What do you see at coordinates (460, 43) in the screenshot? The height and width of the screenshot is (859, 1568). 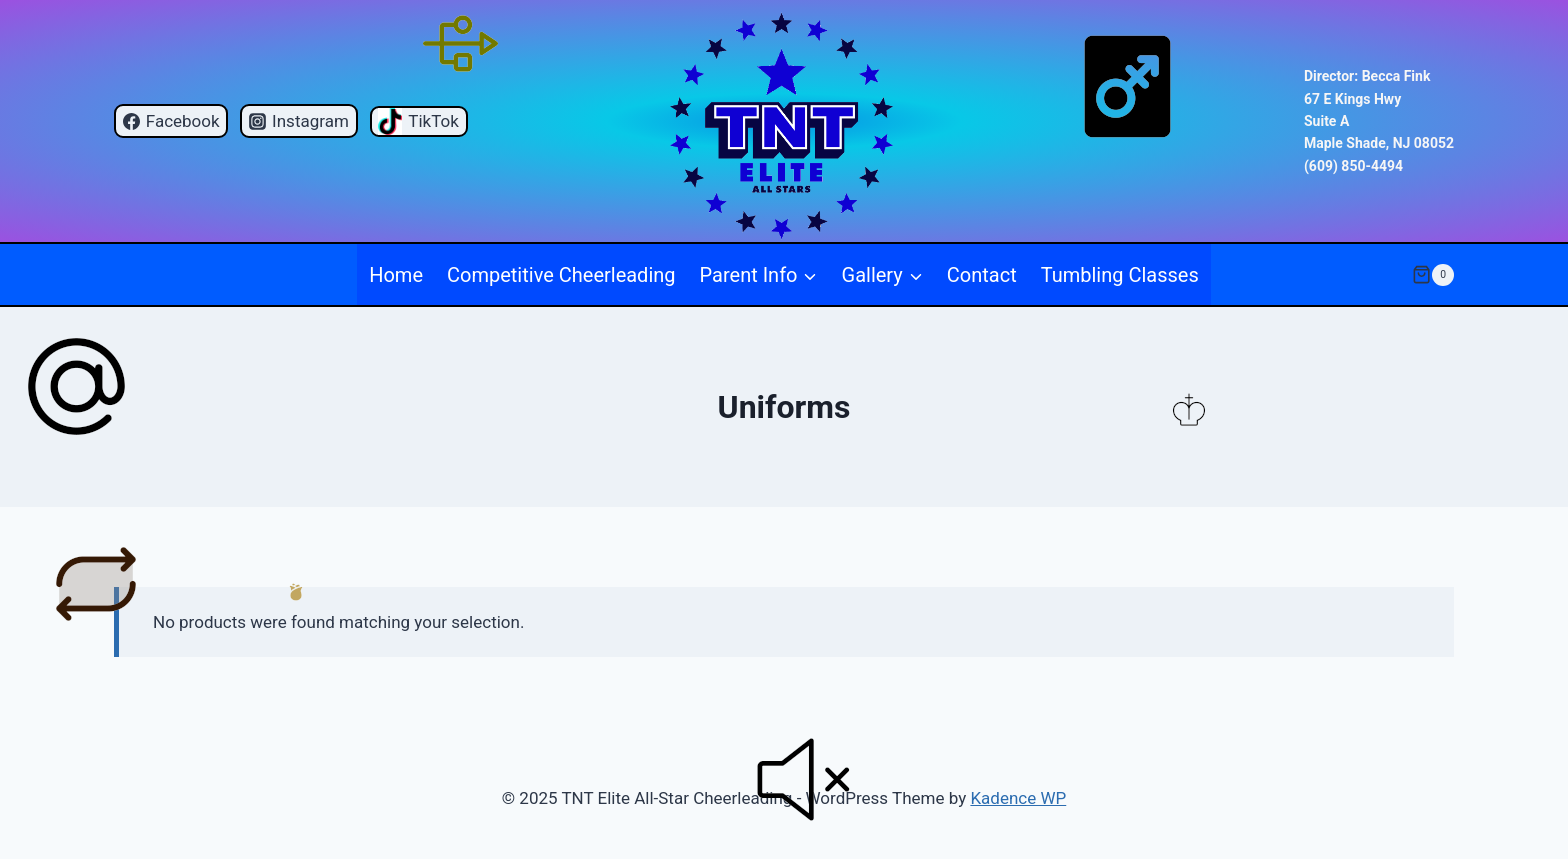 I see `connect a usb device` at bounding box center [460, 43].